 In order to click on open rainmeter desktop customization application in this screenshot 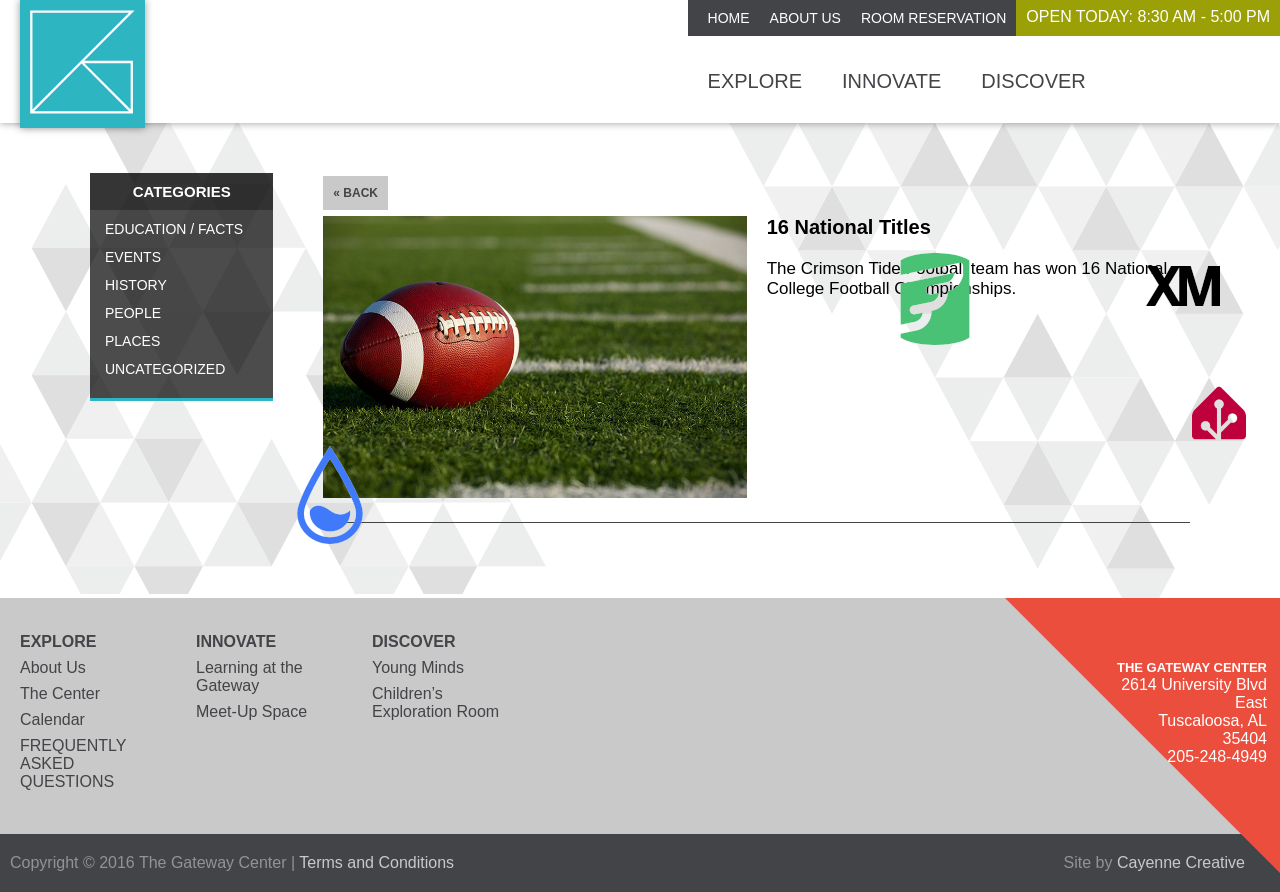, I will do `click(330, 495)`.